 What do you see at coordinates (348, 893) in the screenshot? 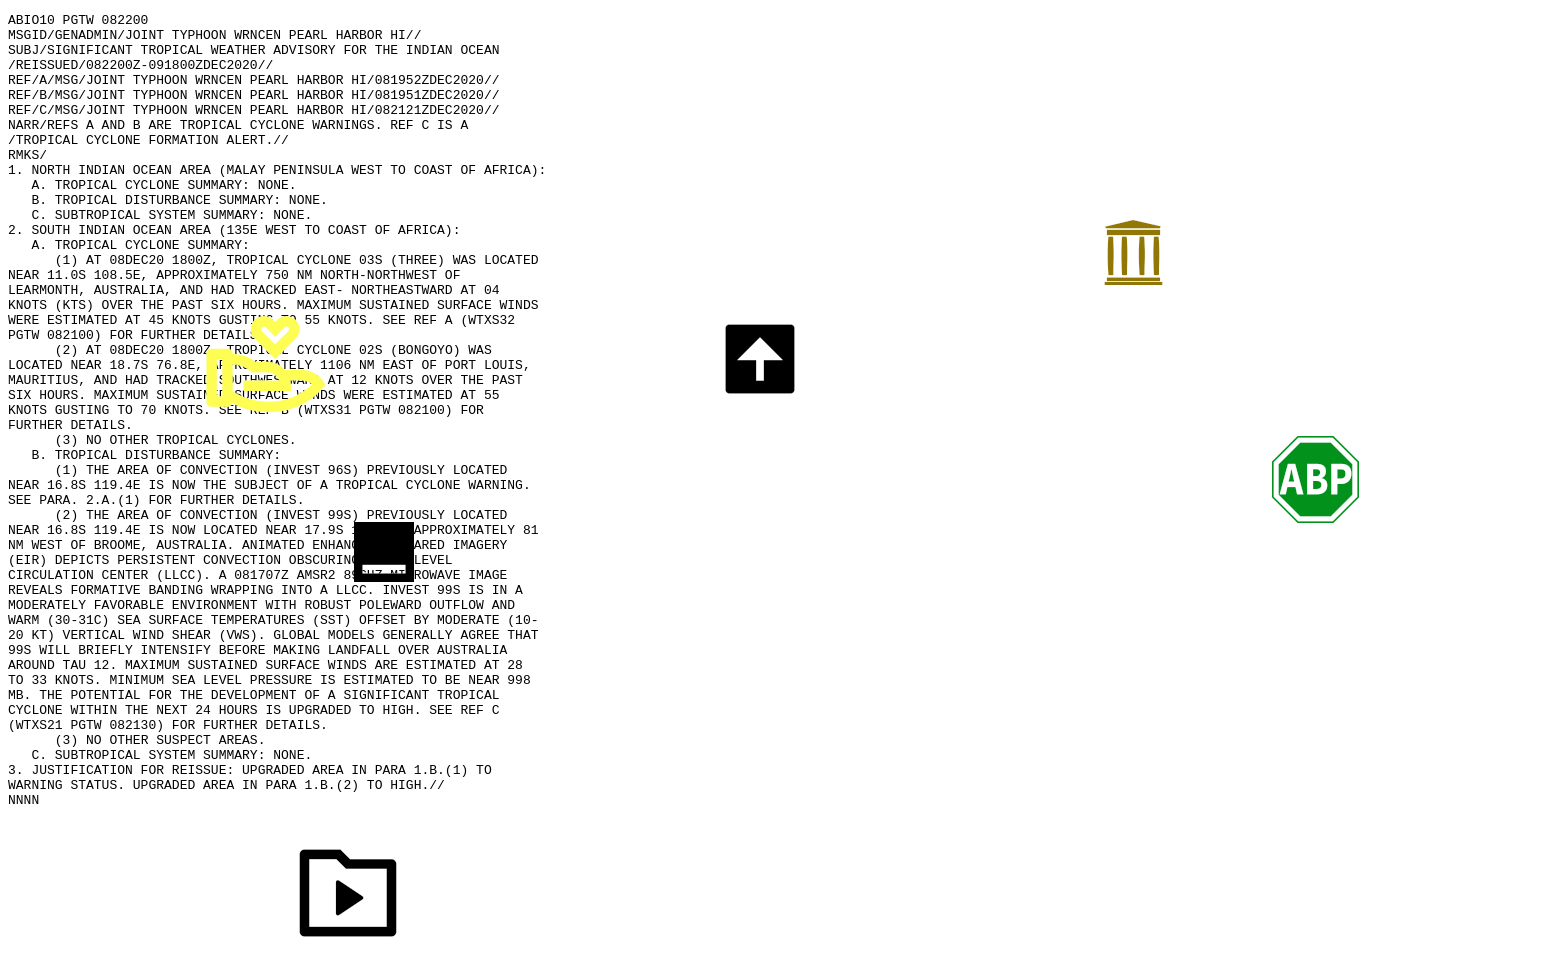
I see `open video files folder` at bounding box center [348, 893].